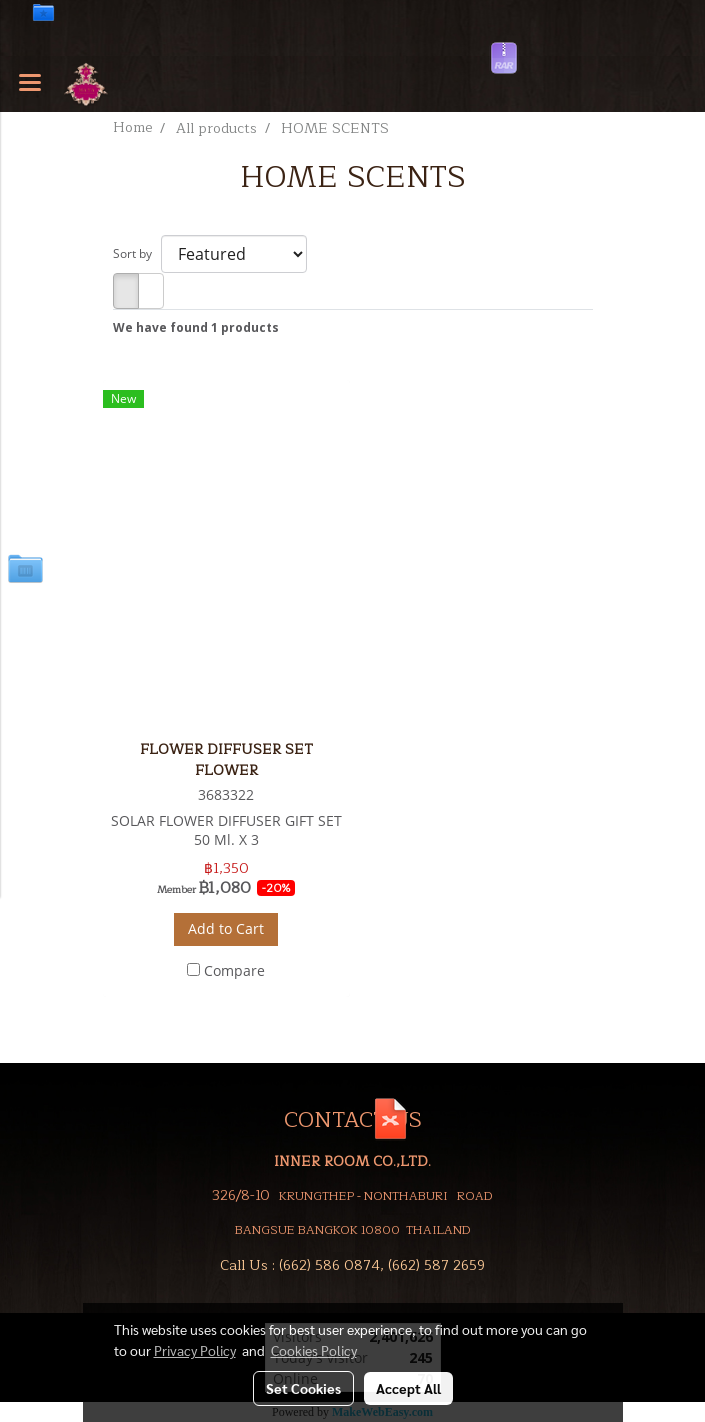 This screenshot has height=1422, width=705. I want to click on open an xmind mind mapping file, so click(390, 1119).